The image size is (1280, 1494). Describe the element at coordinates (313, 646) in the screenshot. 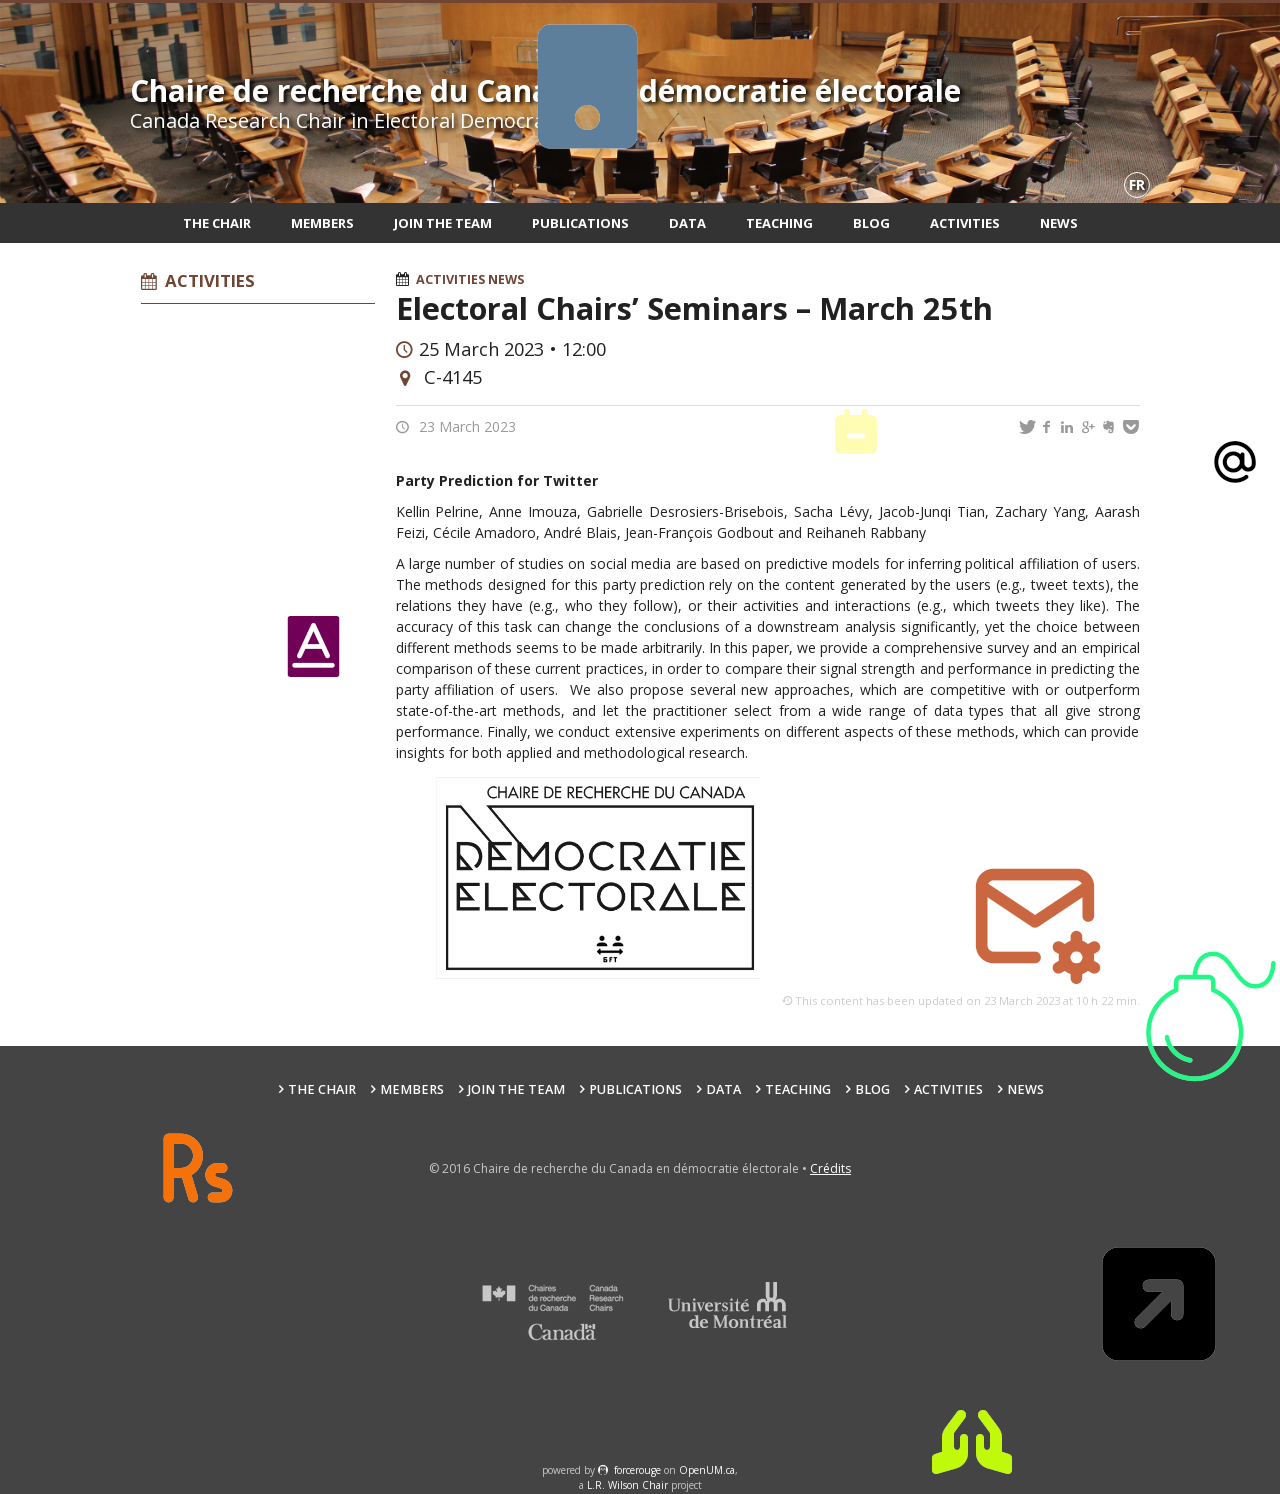

I see `apply underline formatting to text` at that location.